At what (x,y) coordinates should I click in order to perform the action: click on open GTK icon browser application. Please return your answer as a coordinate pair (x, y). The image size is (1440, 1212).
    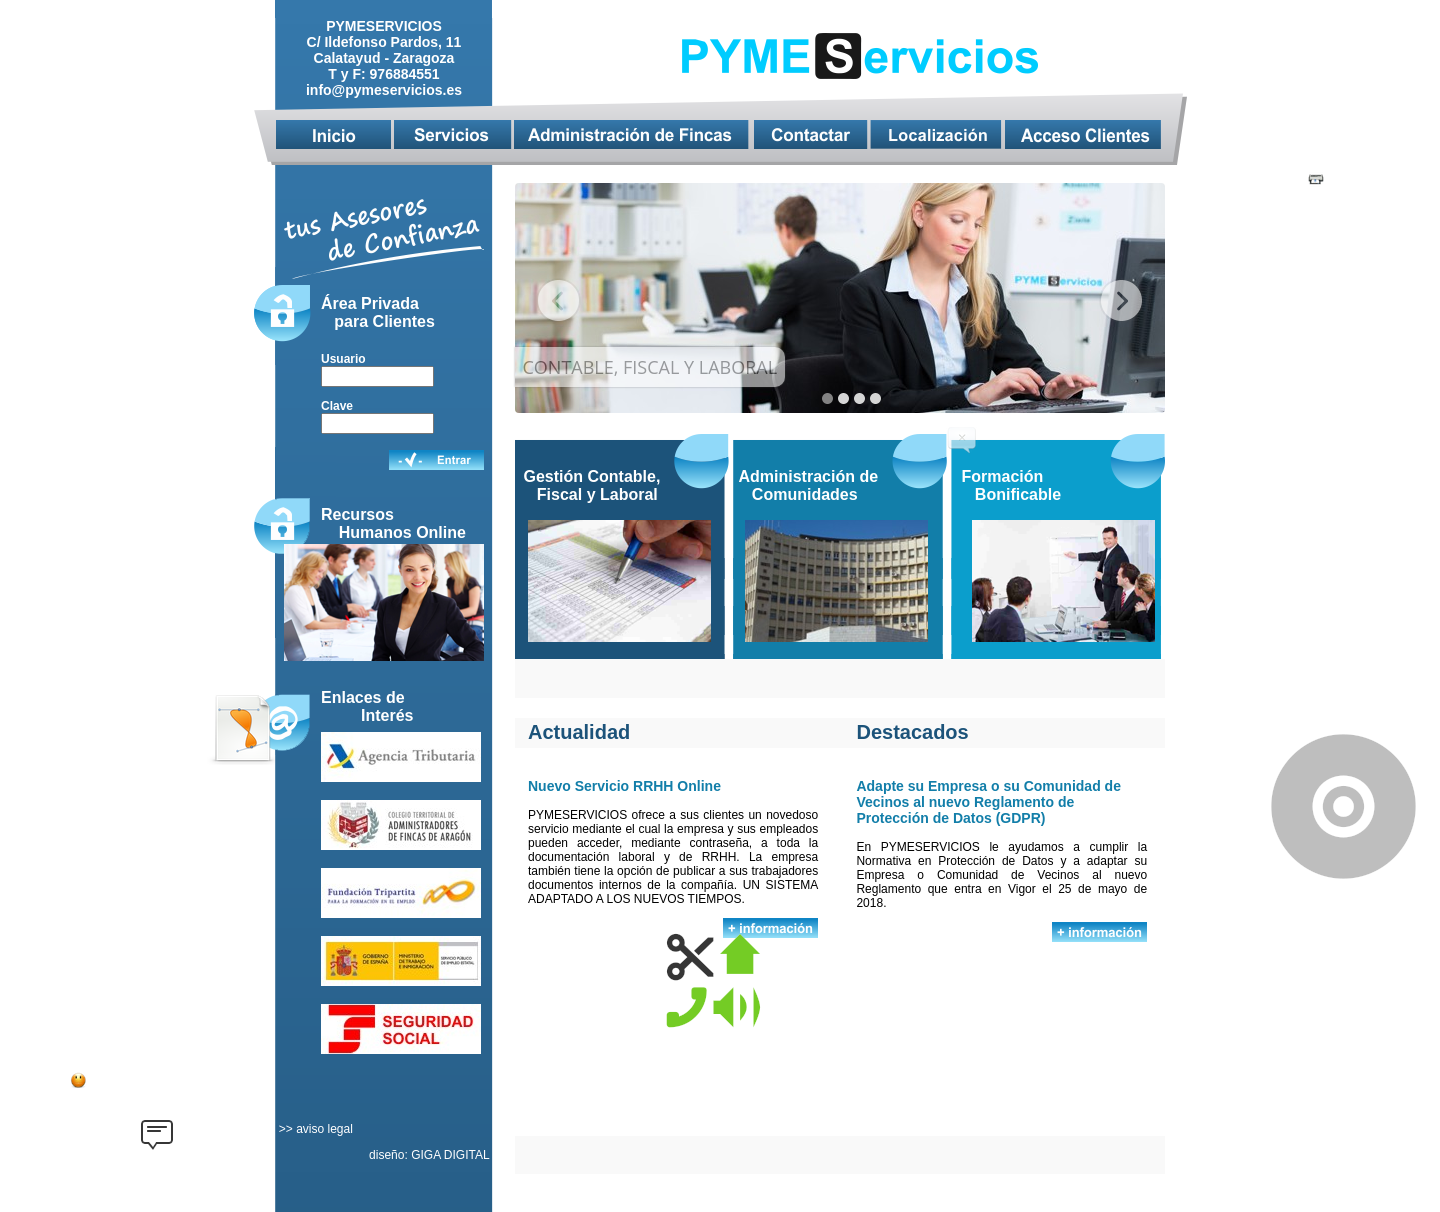
    Looking at the image, I should click on (713, 980).